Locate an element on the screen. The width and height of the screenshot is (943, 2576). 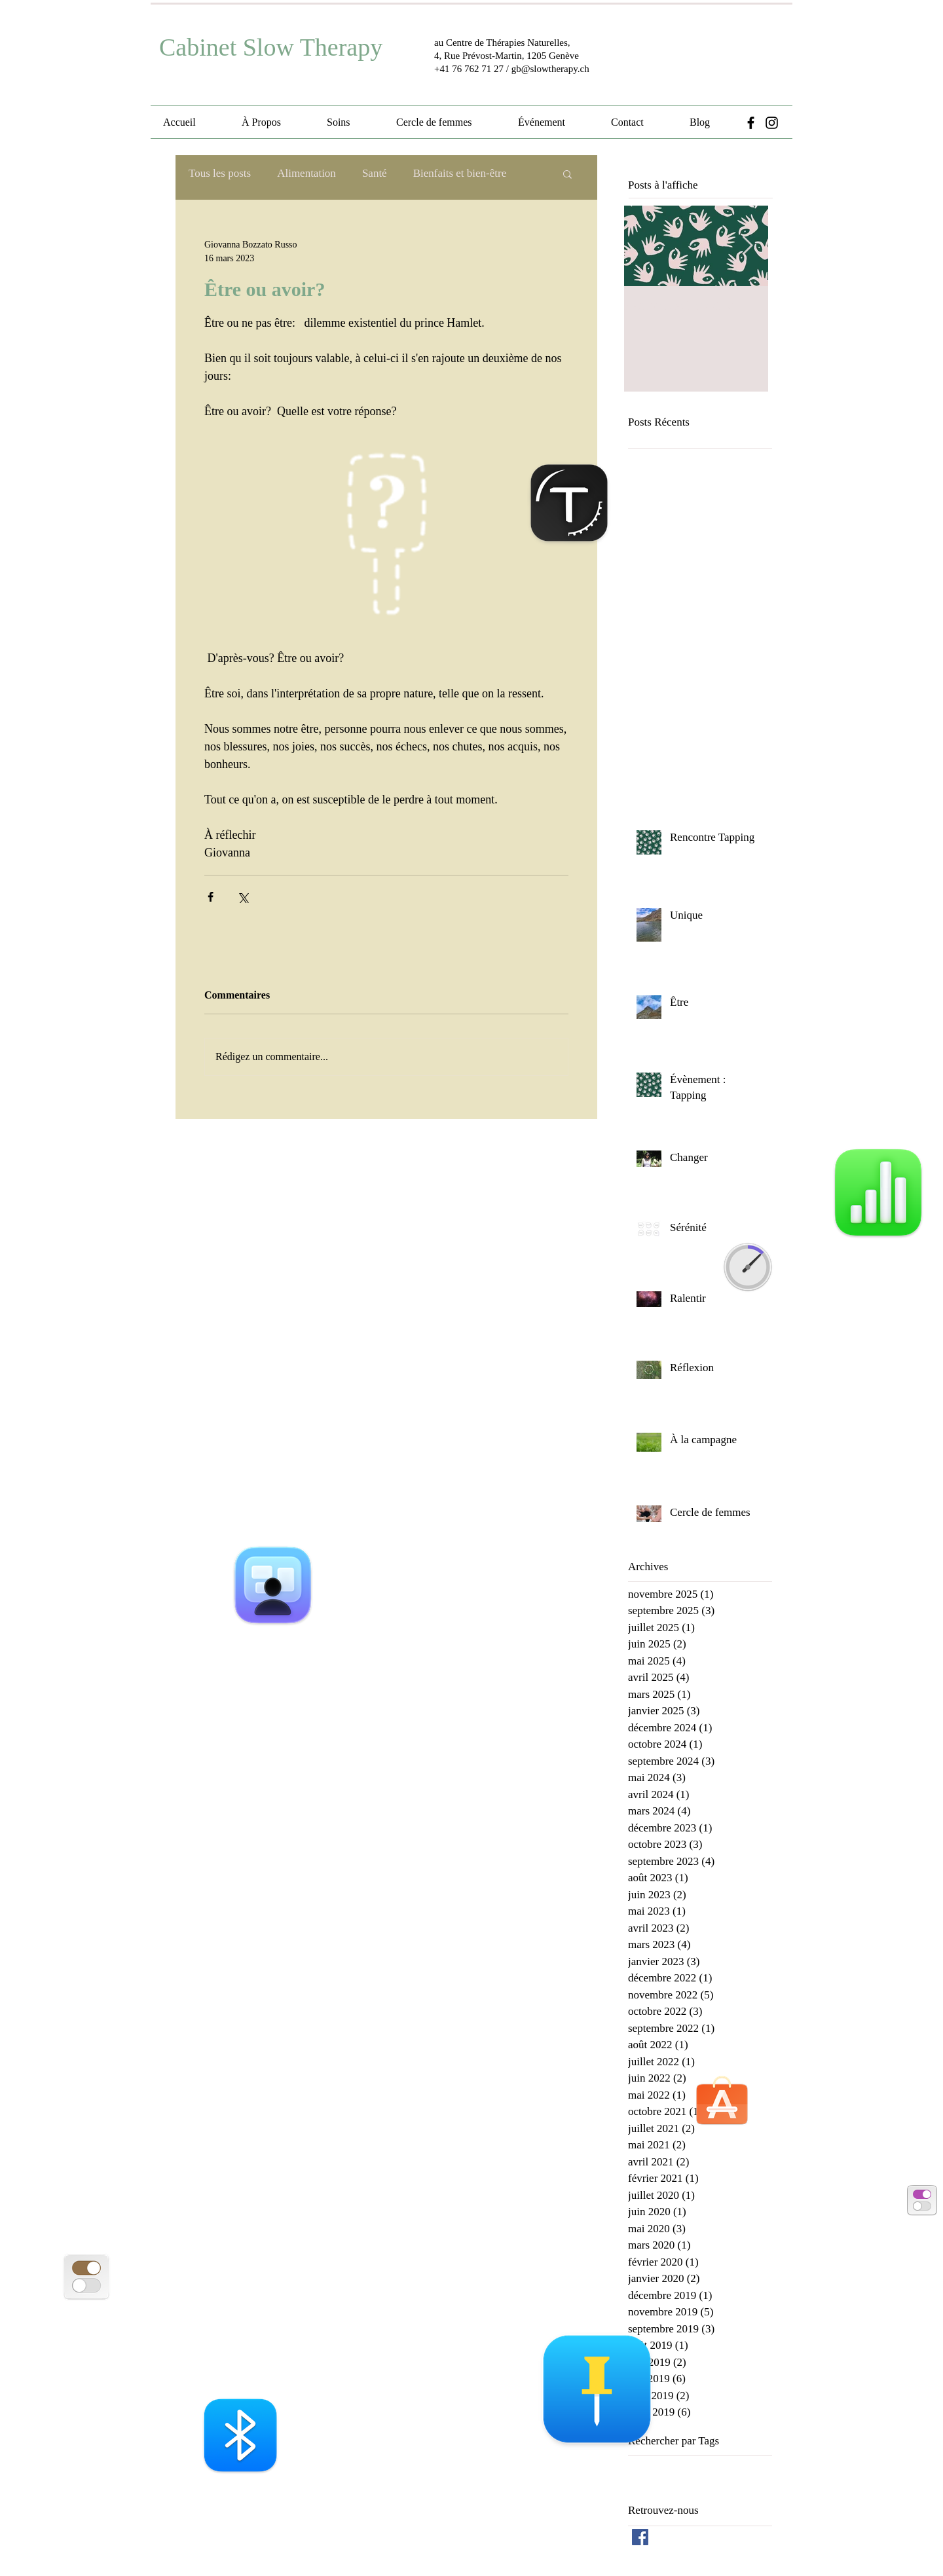
open the software center to browse and install apps is located at coordinates (722, 2104).